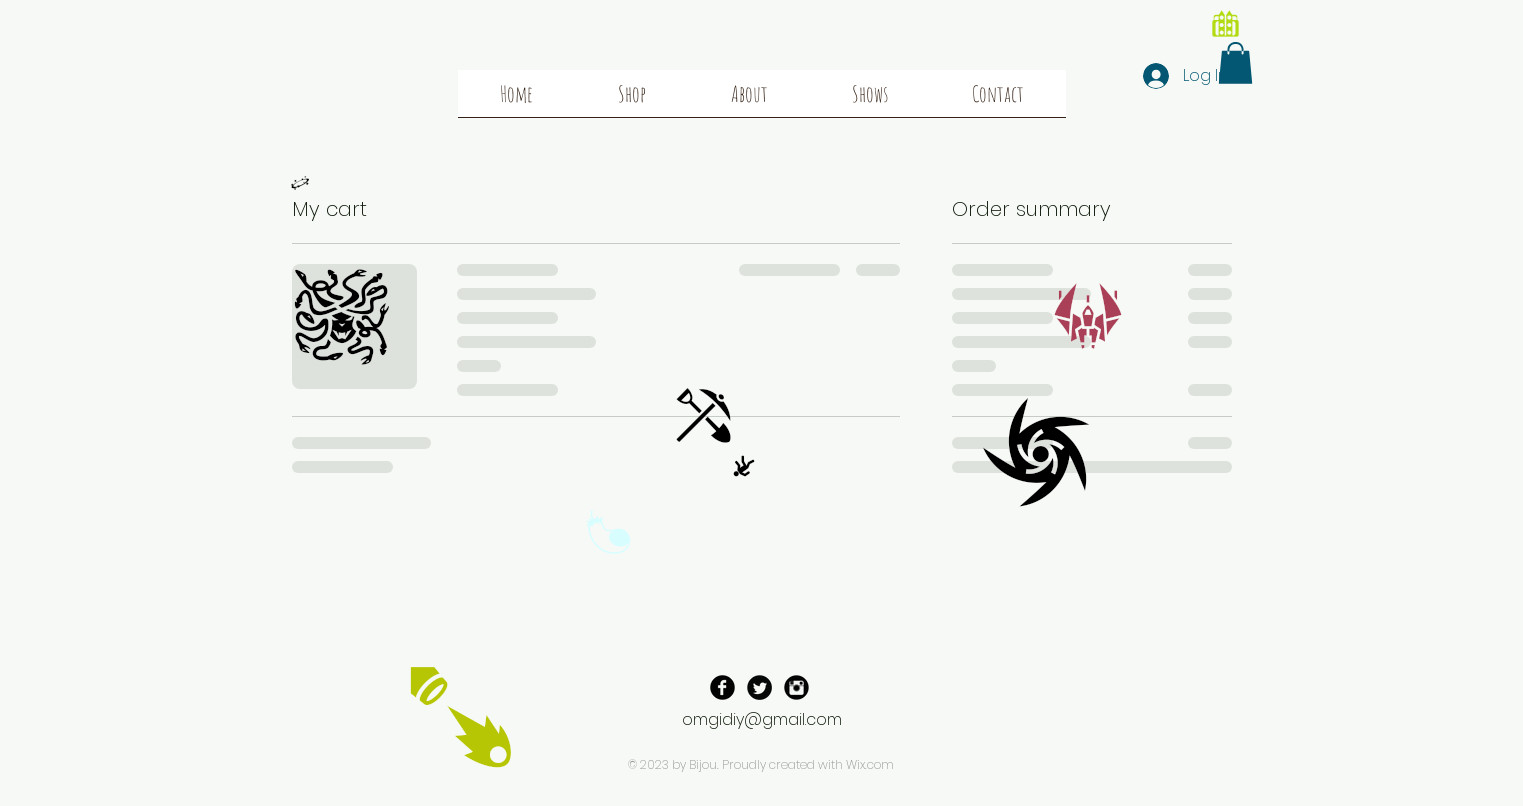 The image size is (1523, 806). Describe the element at coordinates (608, 532) in the screenshot. I see `select eggplant/aubergine ingredient` at that location.